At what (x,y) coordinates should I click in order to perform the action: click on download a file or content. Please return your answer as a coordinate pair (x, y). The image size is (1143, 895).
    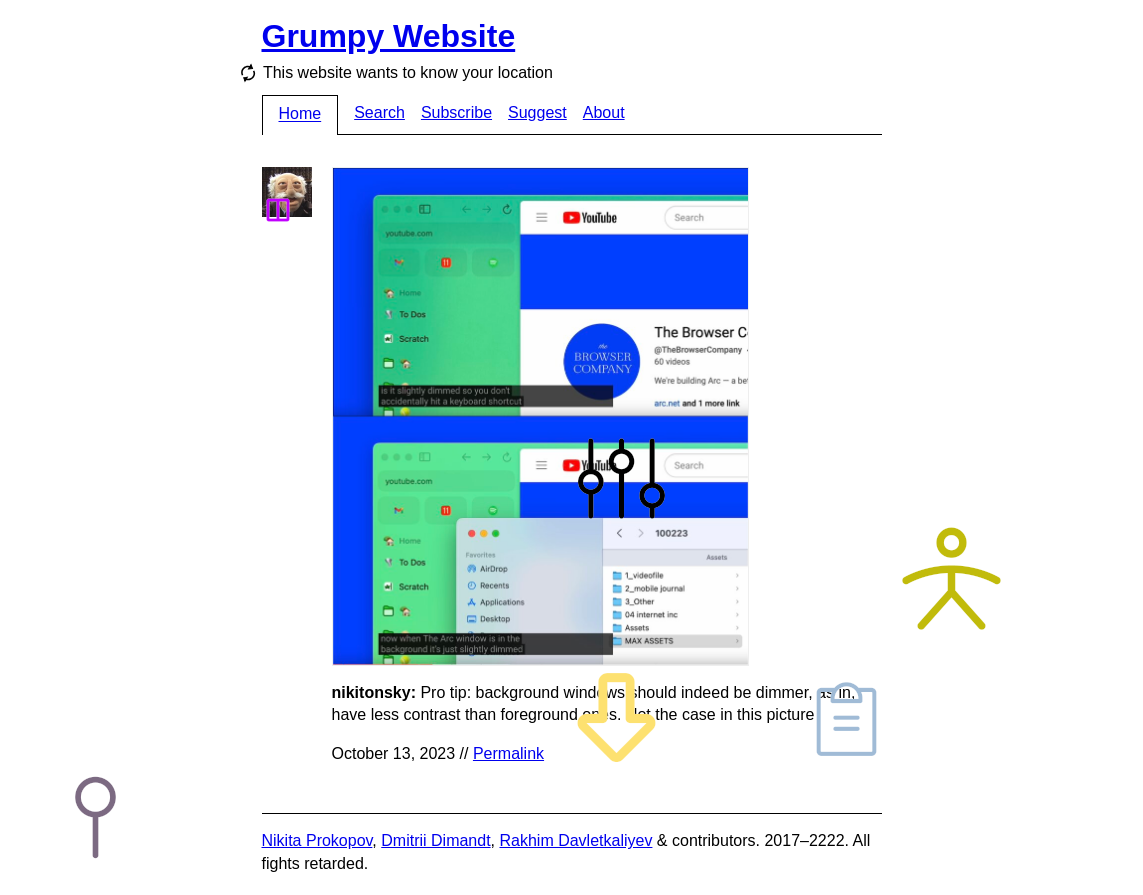
    Looking at the image, I should click on (616, 718).